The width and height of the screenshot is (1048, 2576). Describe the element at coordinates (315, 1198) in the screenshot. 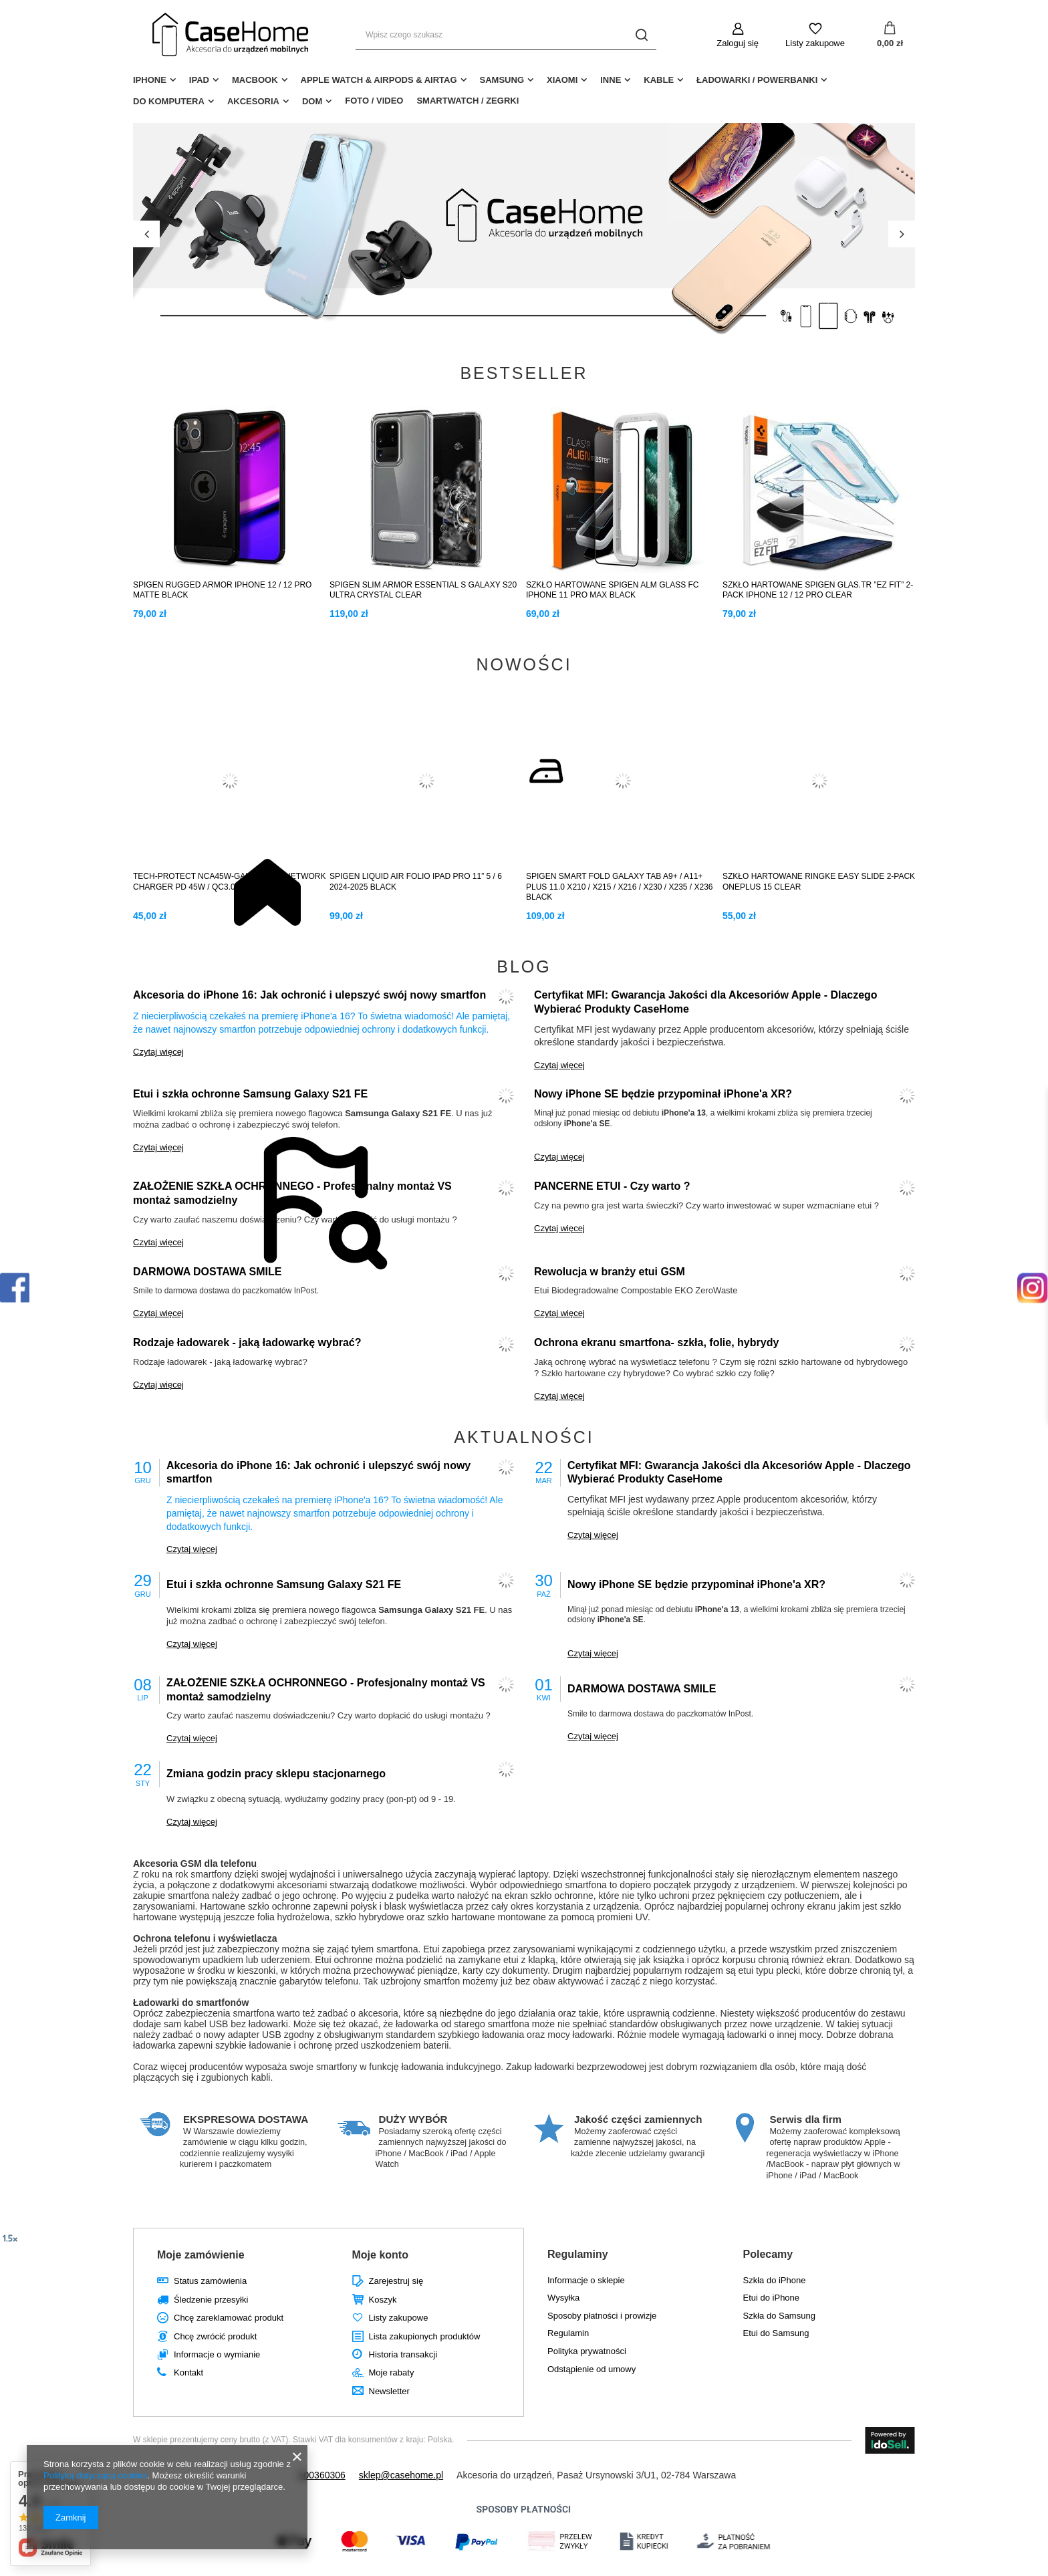

I see `search flagged items` at that location.